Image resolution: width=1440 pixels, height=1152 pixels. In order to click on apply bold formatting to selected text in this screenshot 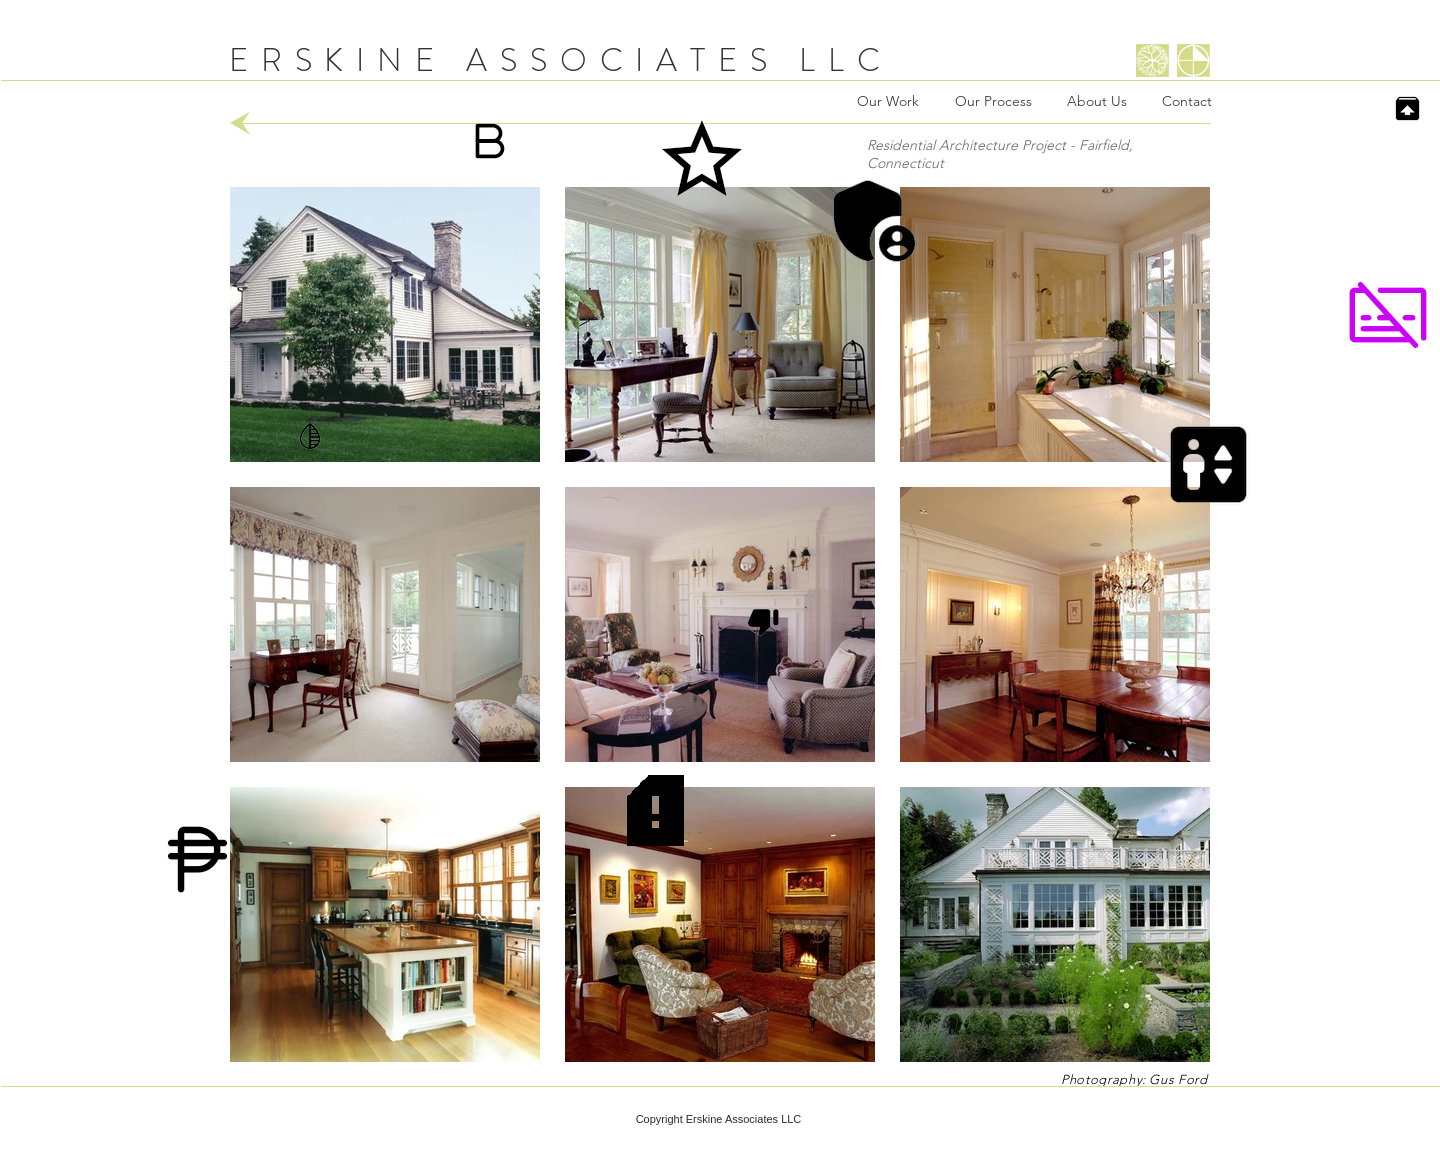, I will do `click(489, 141)`.